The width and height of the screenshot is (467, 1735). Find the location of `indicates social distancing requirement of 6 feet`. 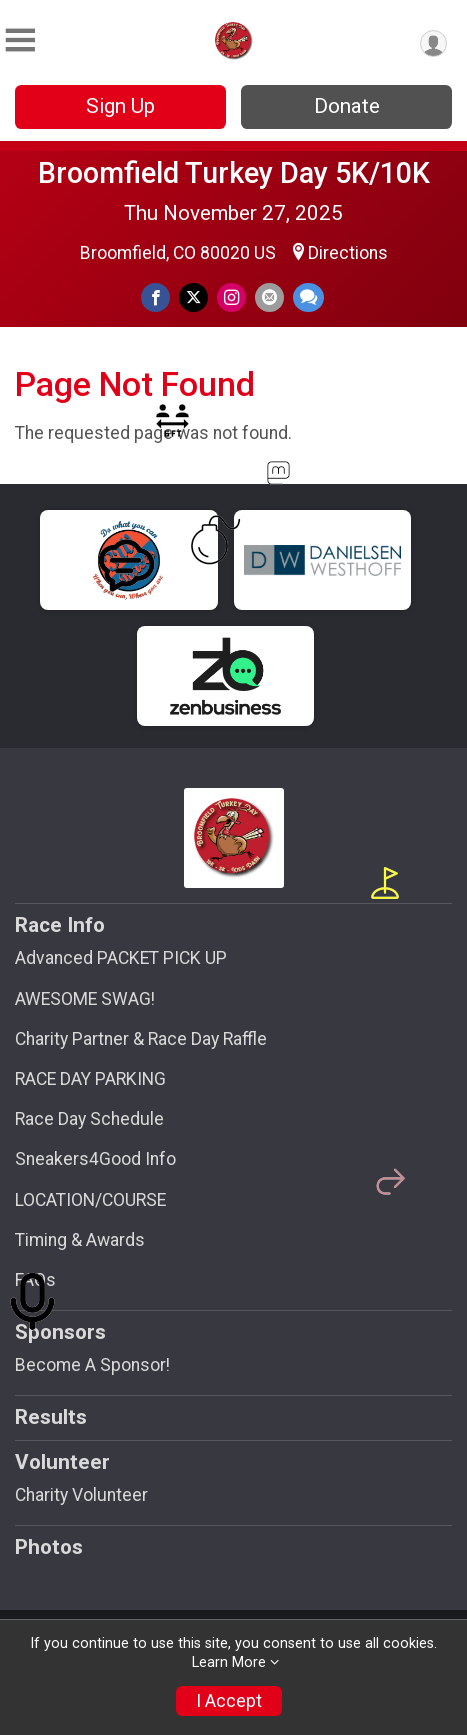

indicates social distancing requirement of 6 feet is located at coordinates (172, 420).